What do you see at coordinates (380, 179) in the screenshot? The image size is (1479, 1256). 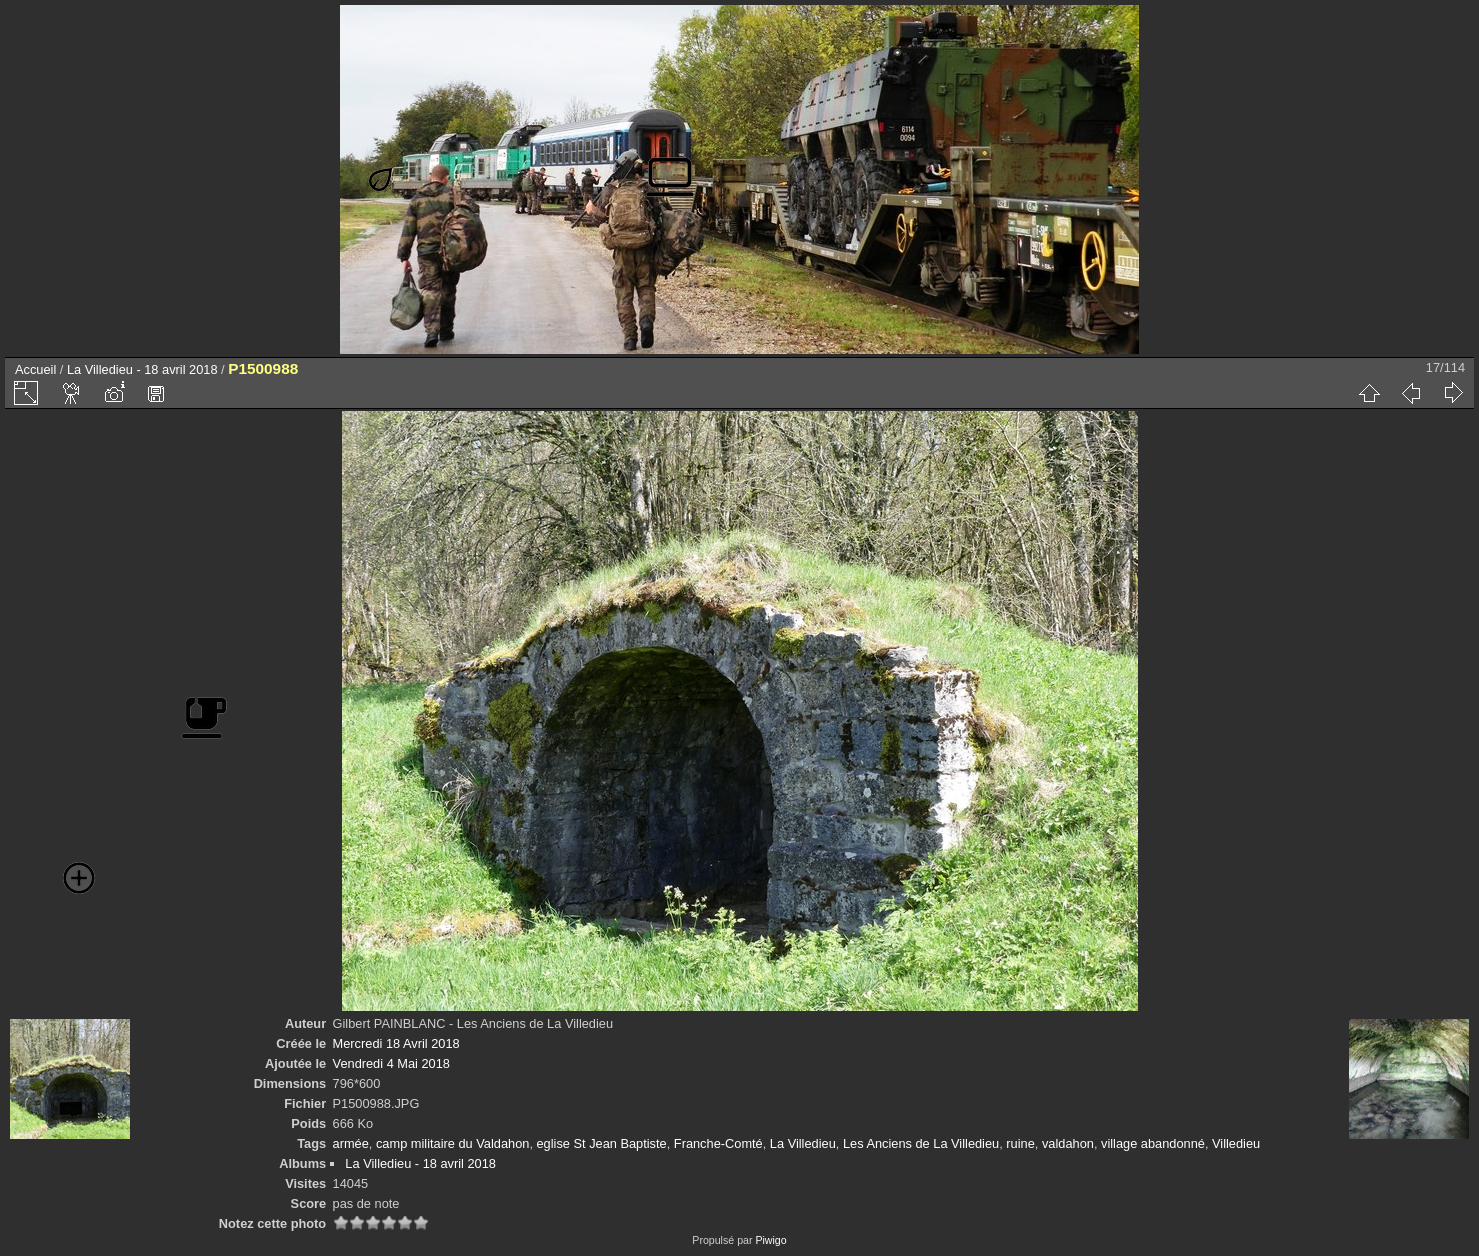 I see `enable eco-friendly or power-saving mode` at bounding box center [380, 179].